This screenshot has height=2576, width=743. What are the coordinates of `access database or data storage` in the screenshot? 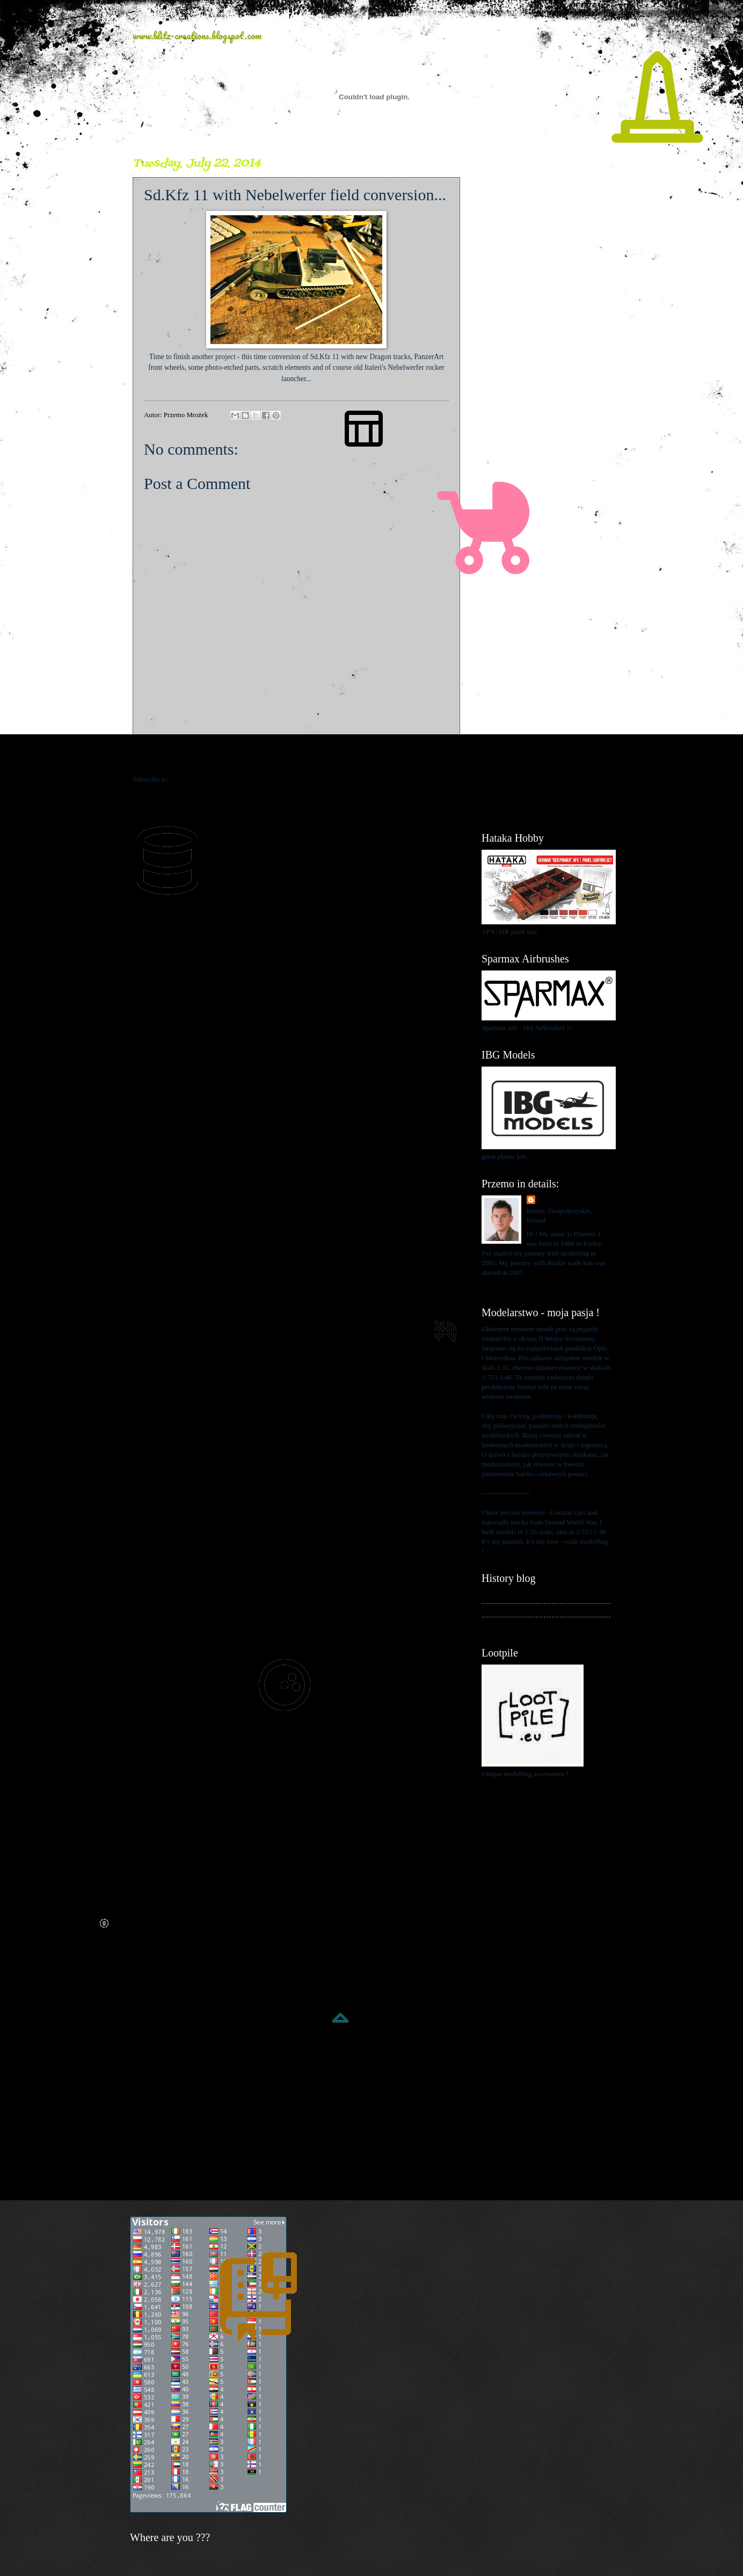 It's located at (167, 860).